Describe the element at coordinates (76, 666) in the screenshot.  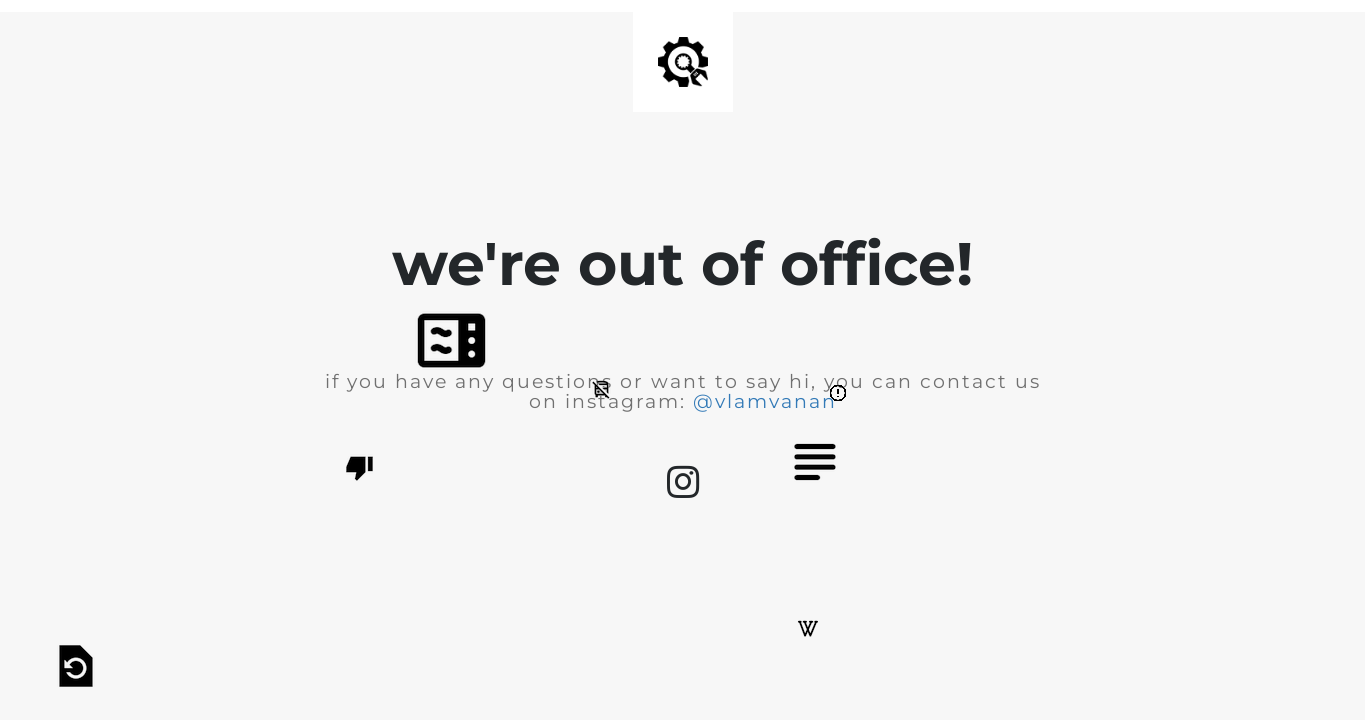
I see `restore a previous version of a document` at that location.